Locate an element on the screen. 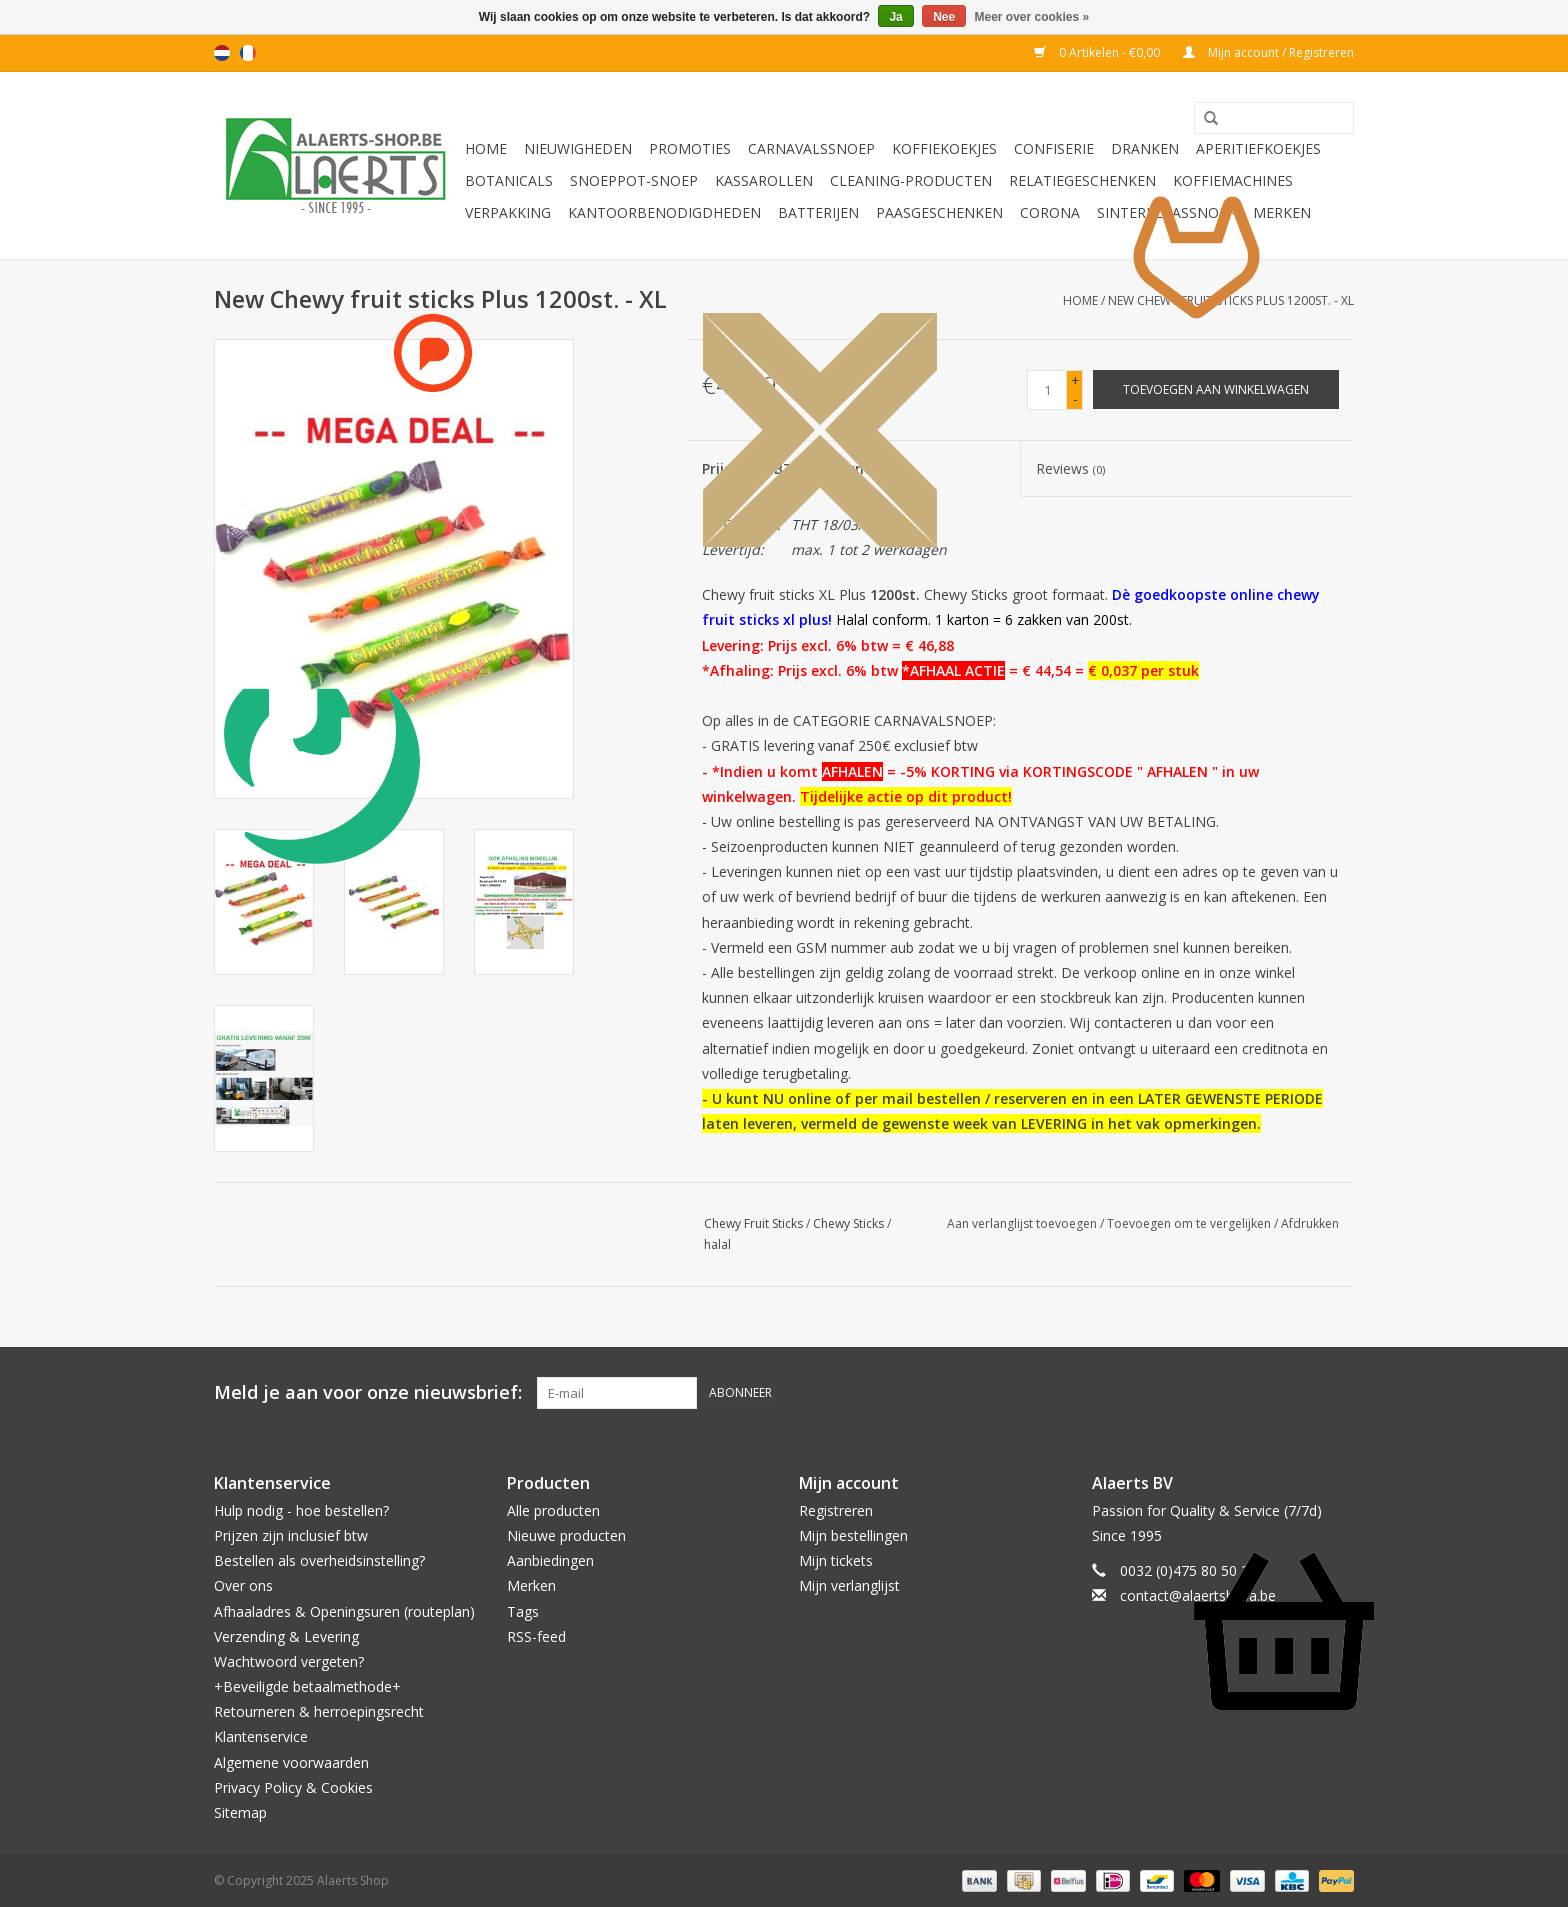  visit genius lyrics website is located at coordinates (322, 776).